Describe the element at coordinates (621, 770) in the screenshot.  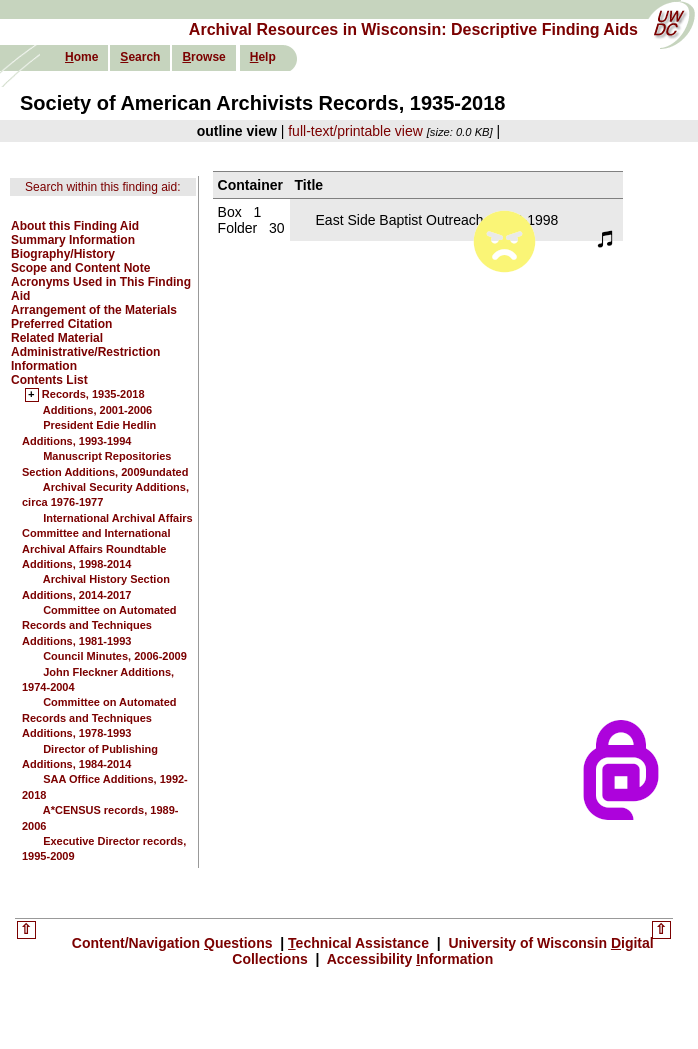
I see `open addy.io email alias service` at that location.